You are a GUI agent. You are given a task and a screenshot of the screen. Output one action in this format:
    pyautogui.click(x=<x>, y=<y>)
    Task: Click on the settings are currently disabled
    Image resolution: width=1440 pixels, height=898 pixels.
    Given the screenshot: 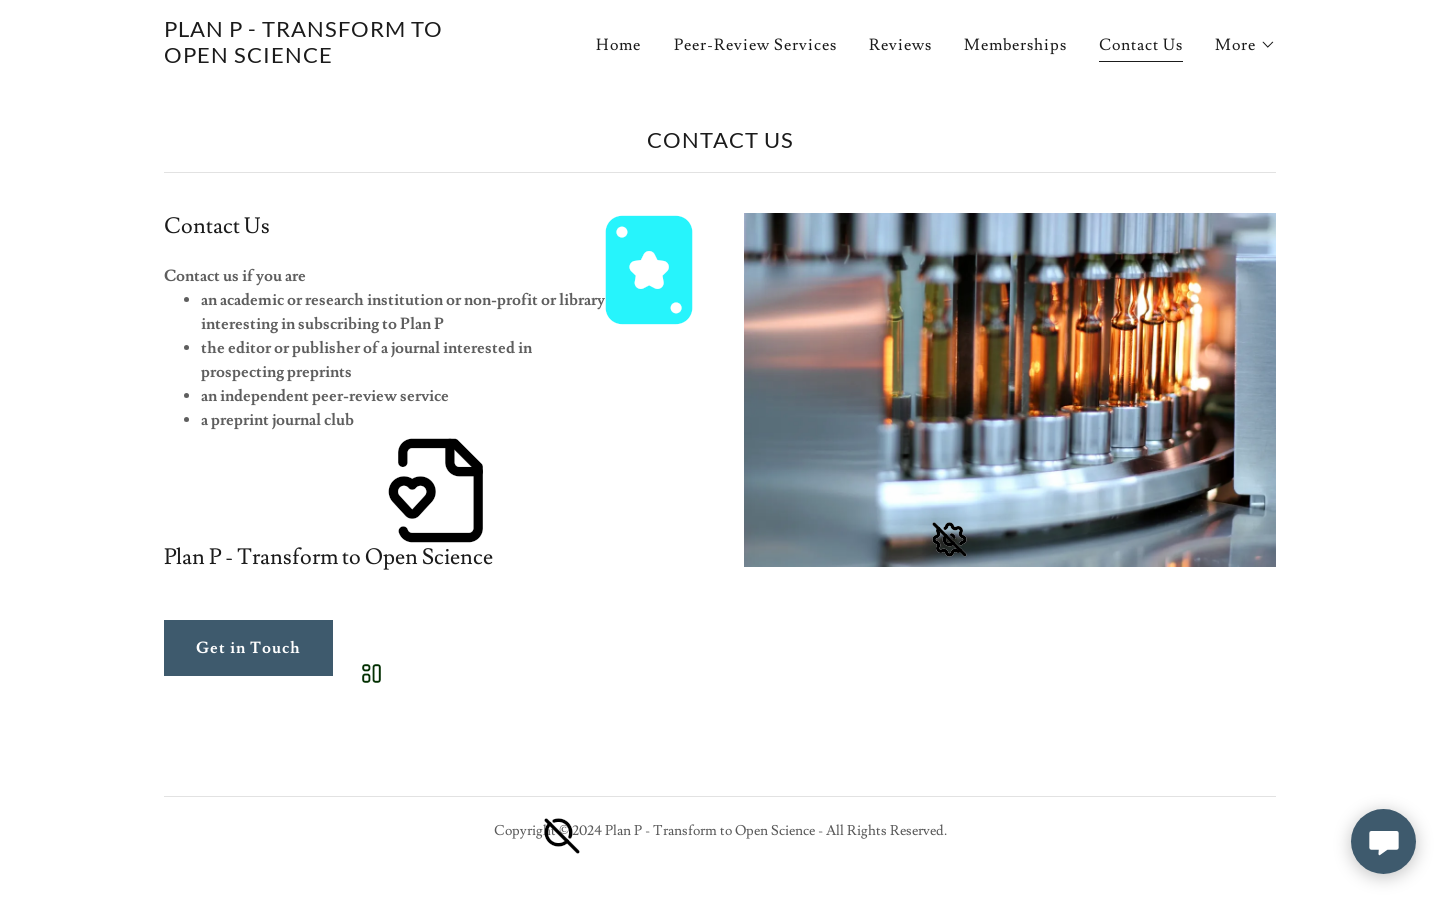 What is the action you would take?
    pyautogui.click(x=949, y=539)
    